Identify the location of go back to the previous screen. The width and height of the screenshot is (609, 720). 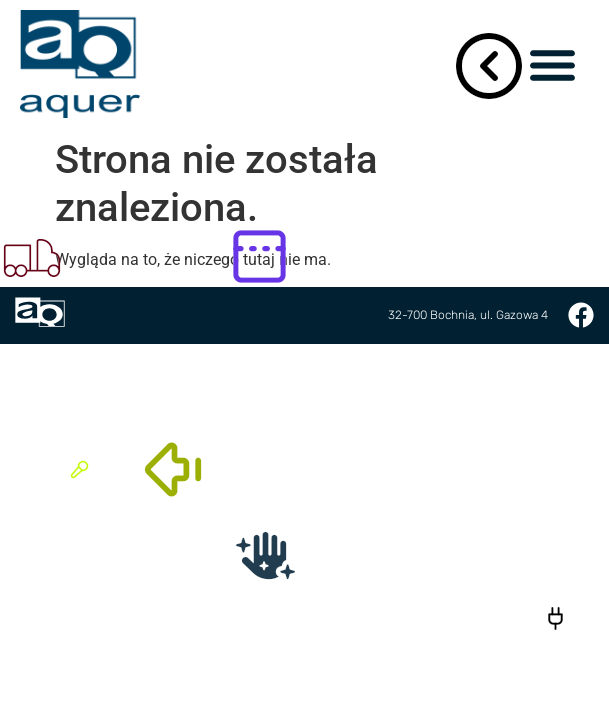
(489, 66).